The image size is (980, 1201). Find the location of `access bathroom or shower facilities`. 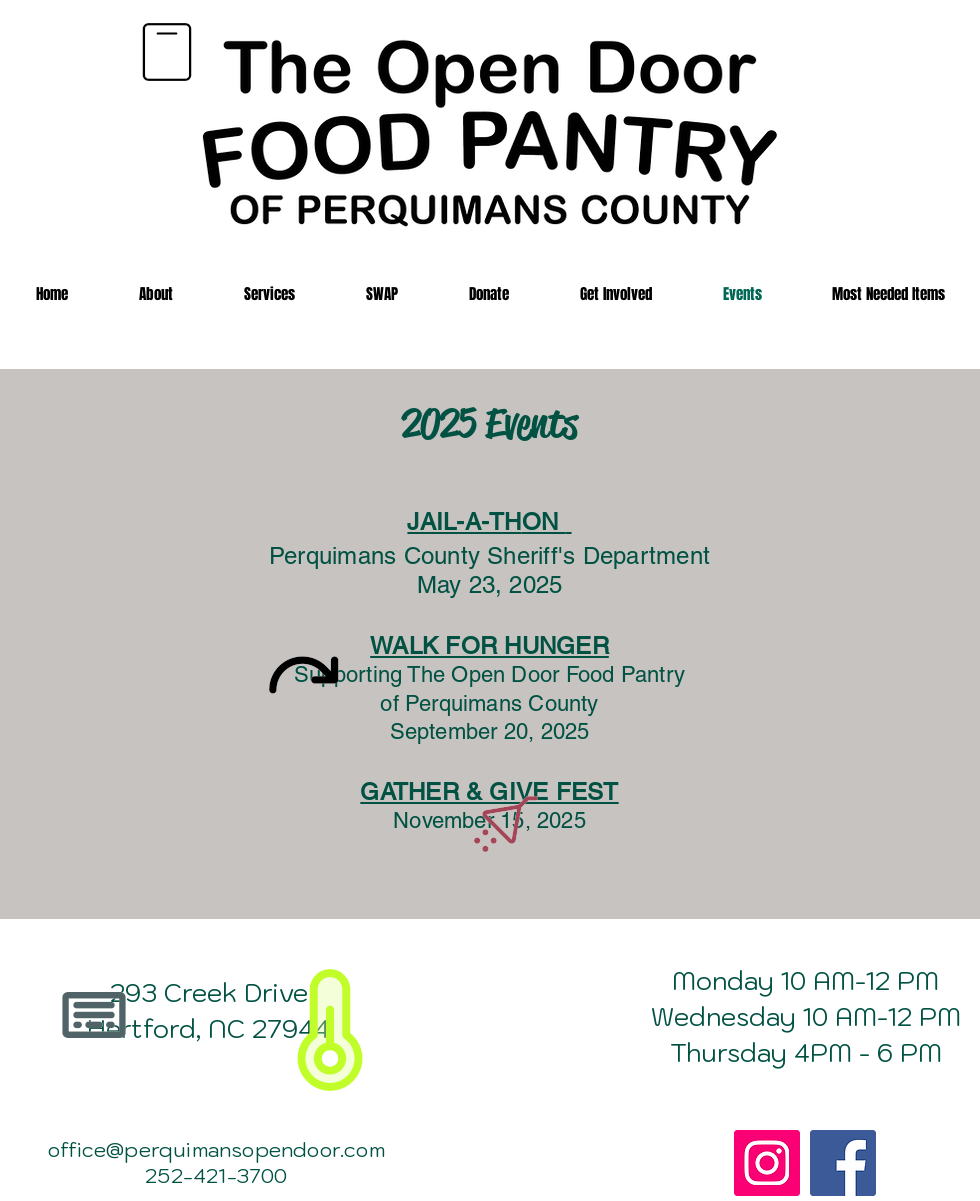

access bathroom or shower facilities is located at coordinates (505, 821).